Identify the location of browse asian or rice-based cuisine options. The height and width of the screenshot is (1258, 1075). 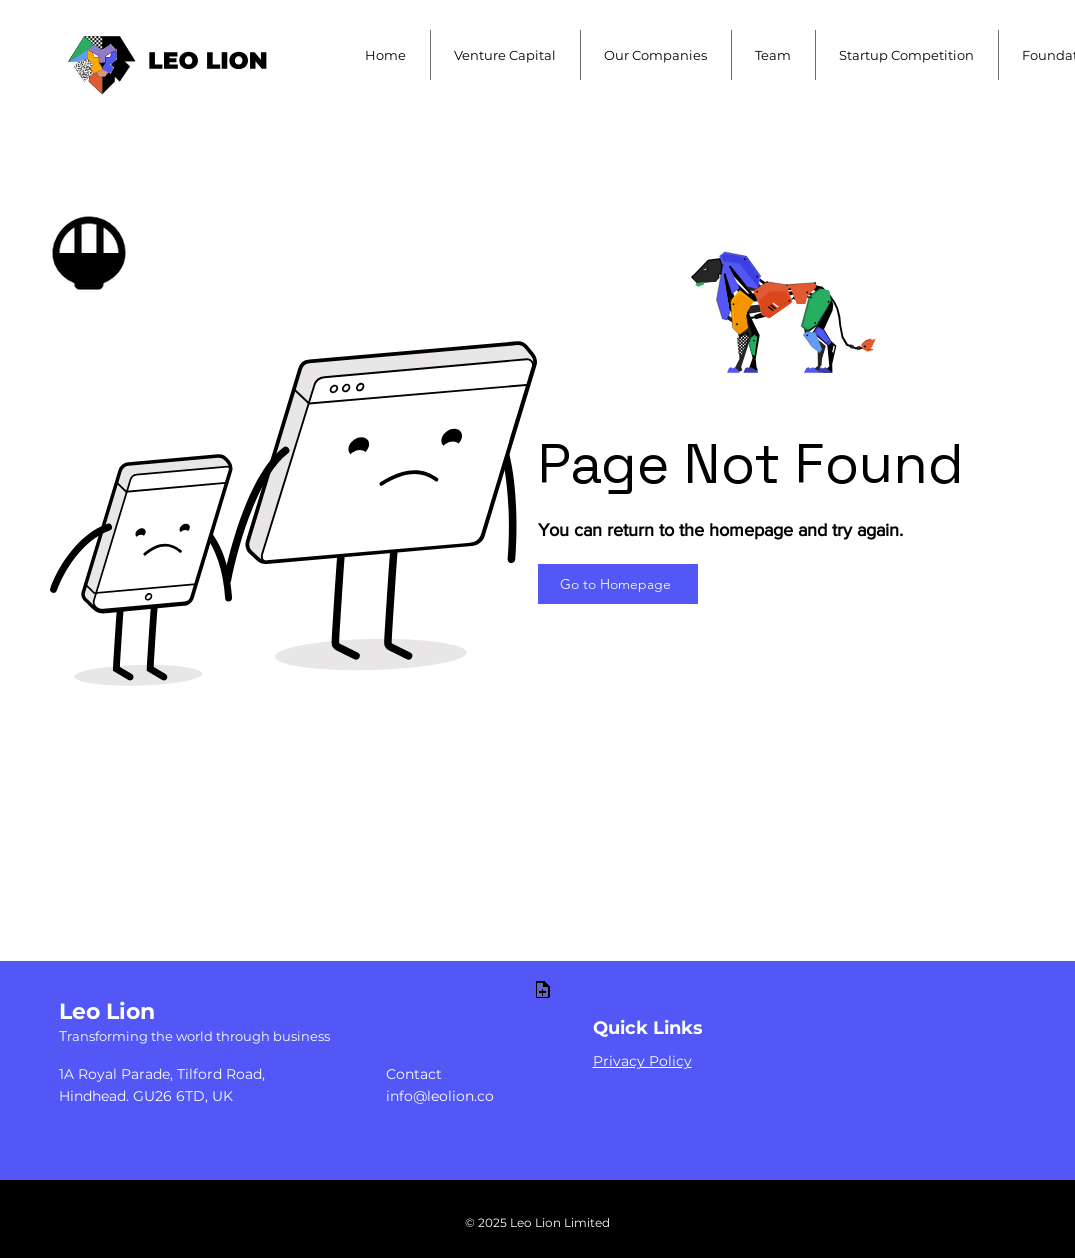
(89, 253).